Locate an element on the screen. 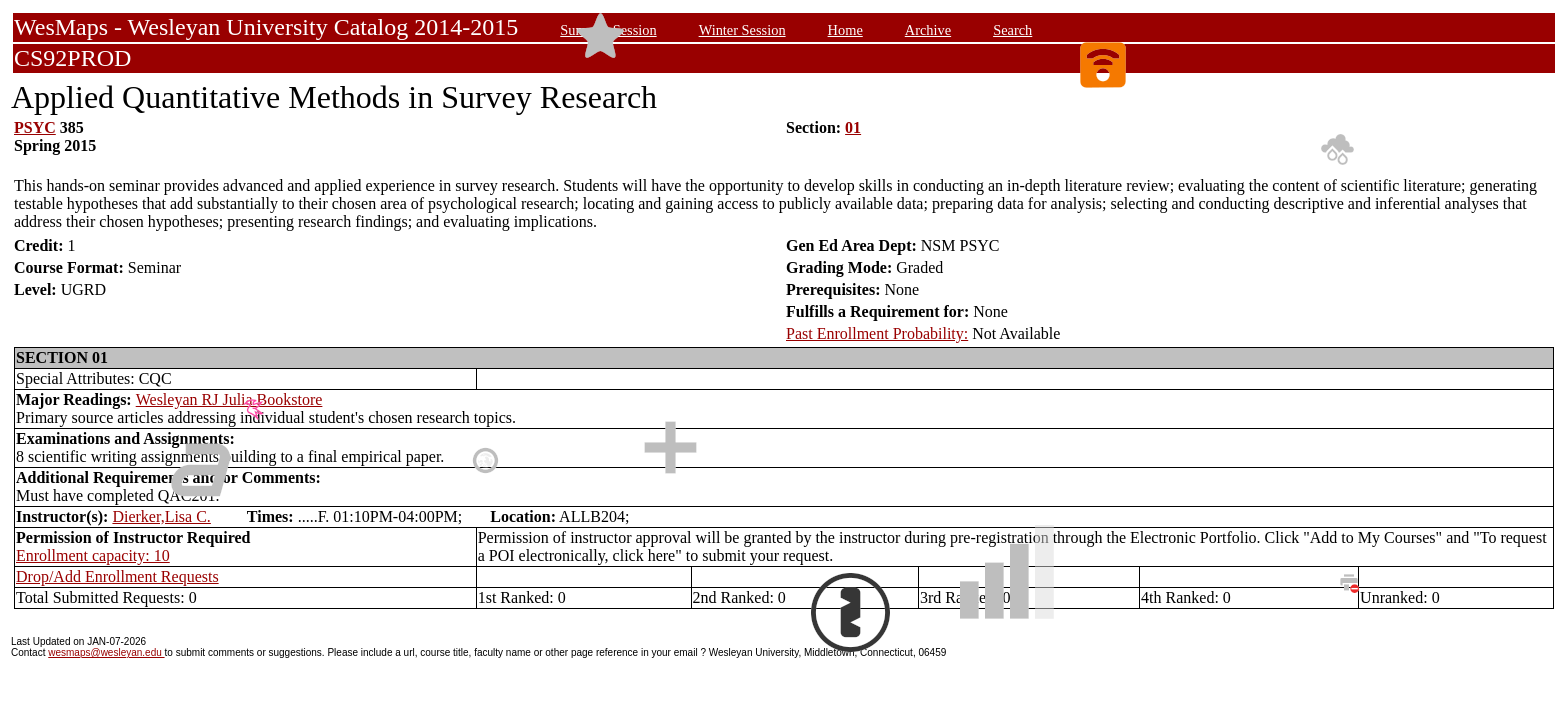  add a new item to a list is located at coordinates (670, 447).